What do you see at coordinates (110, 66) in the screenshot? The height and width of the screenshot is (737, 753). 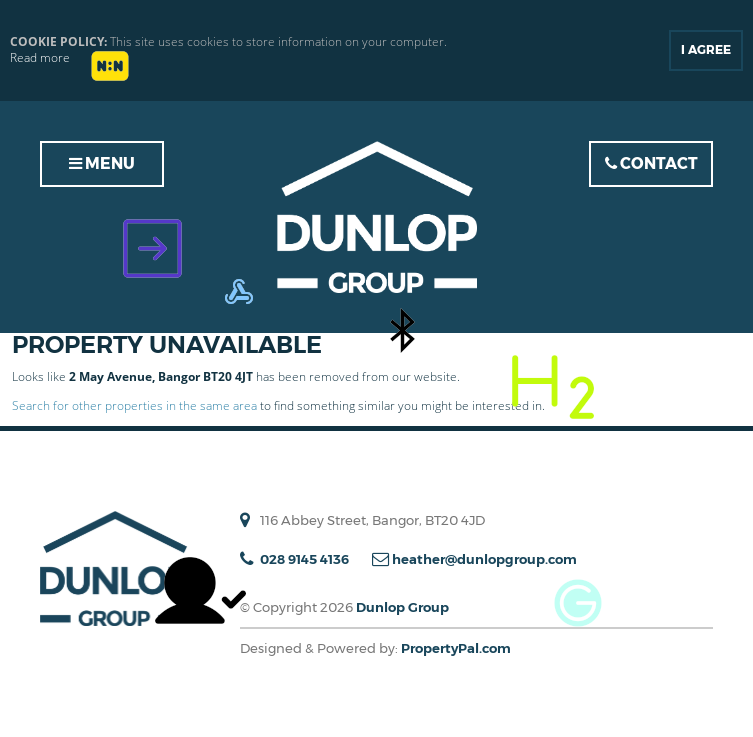 I see `indicates a many-to-many database relationship` at bounding box center [110, 66].